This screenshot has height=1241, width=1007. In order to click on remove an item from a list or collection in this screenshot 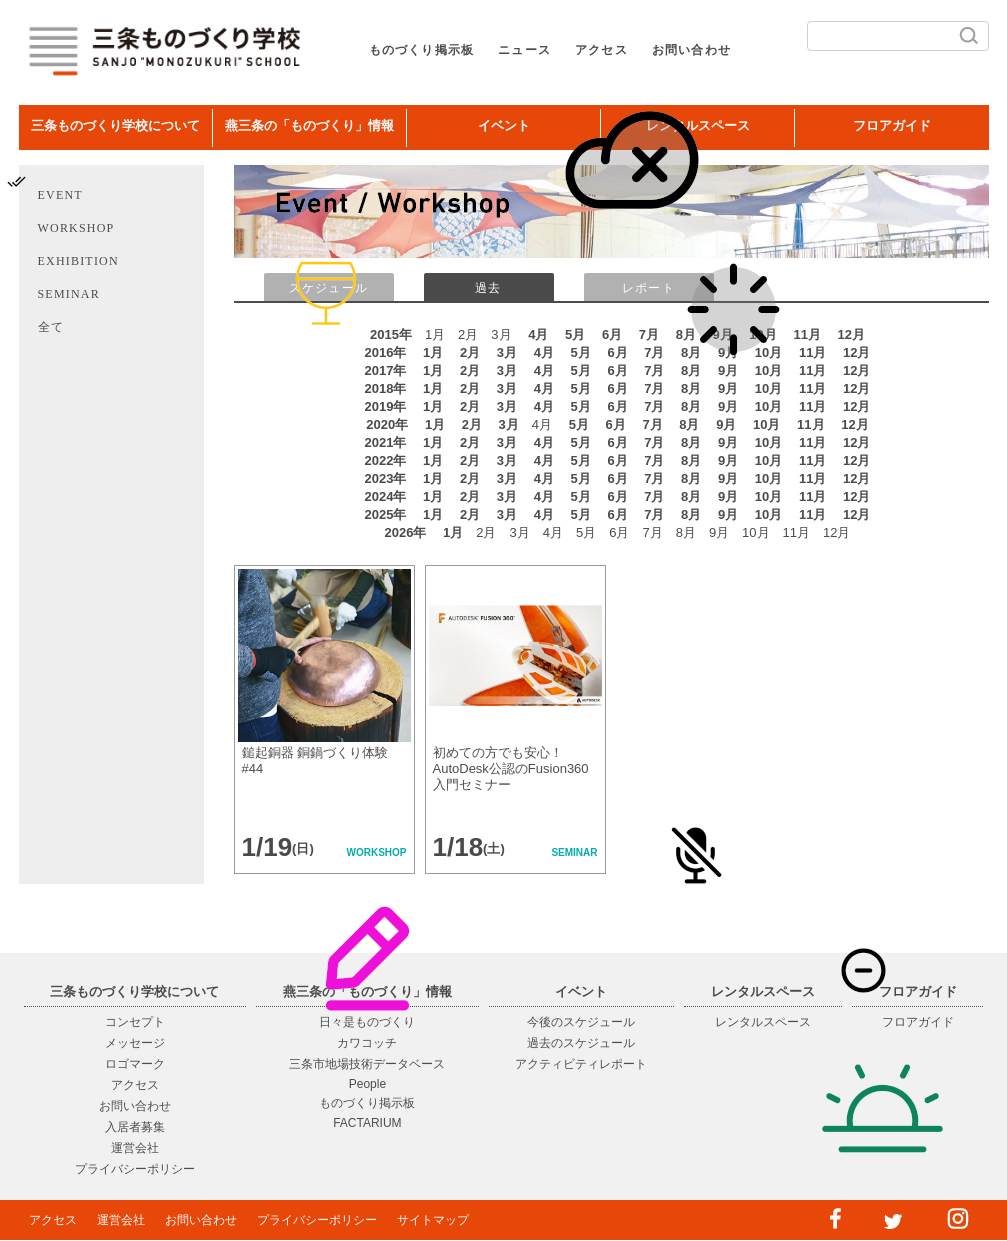, I will do `click(863, 970)`.